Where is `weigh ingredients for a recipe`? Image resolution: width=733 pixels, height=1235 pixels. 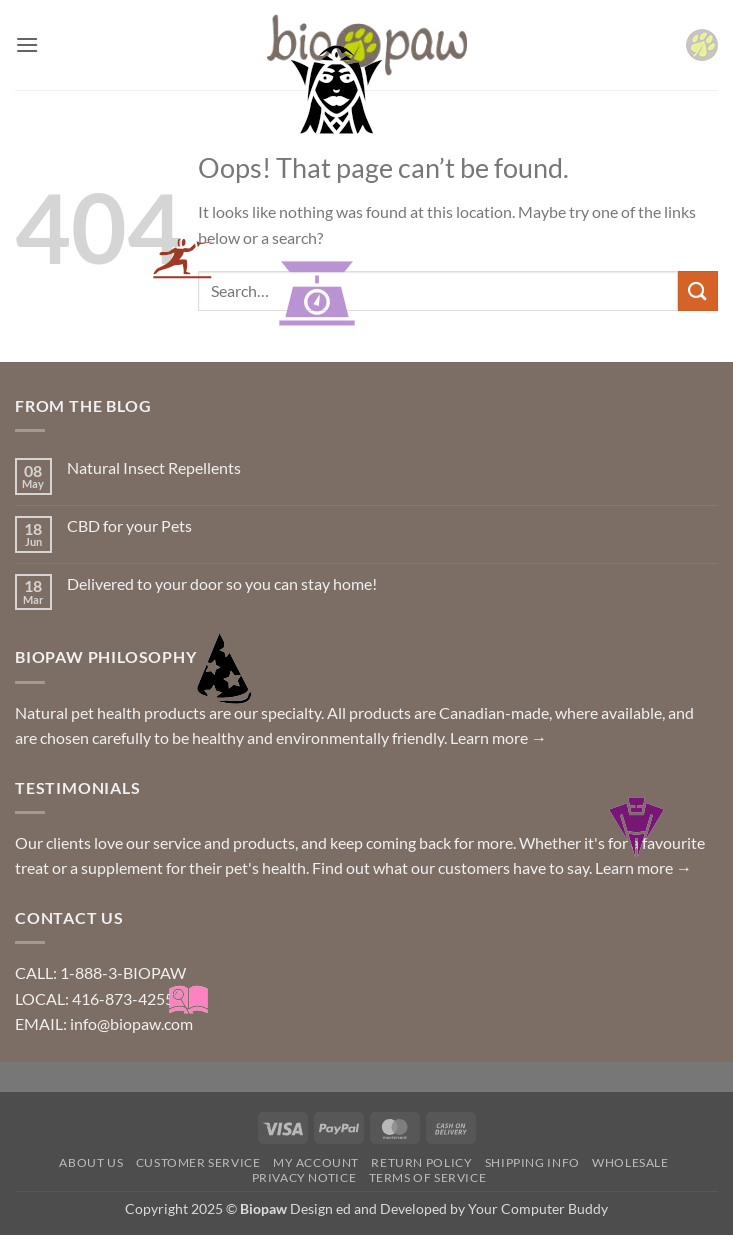
weigh ingredients for a recipe is located at coordinates (317, 285).